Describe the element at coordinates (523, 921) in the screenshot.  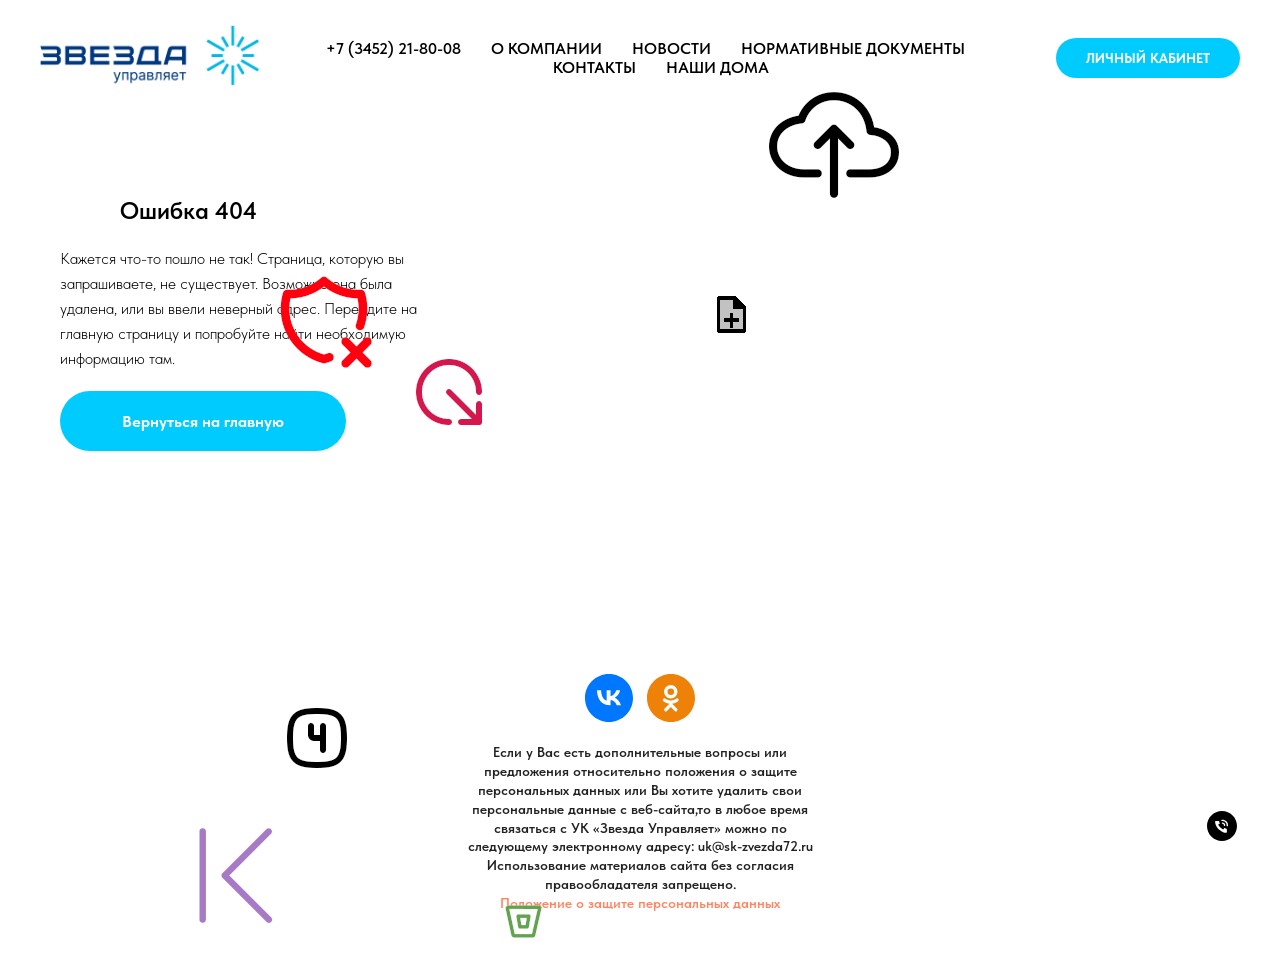
I see `open Bitbucket repository` at that location.